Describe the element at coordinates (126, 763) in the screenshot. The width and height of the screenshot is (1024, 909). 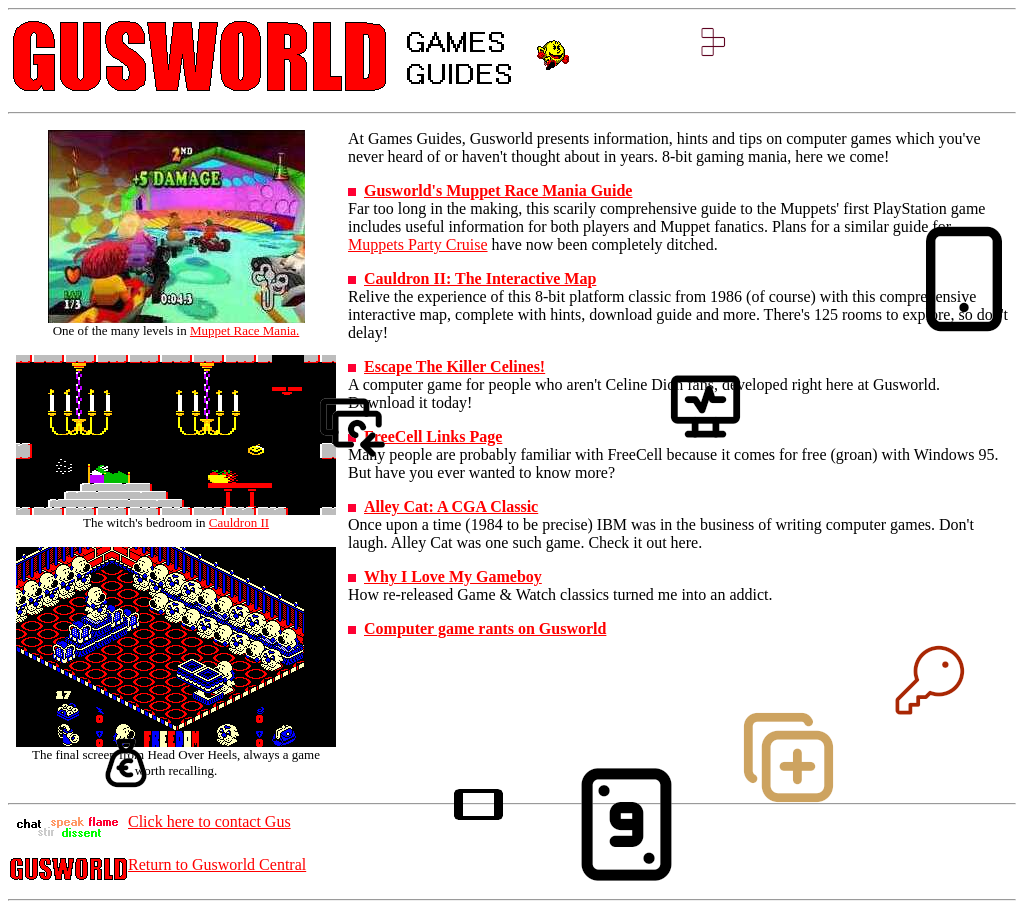
I see `view euro tax information` at that location.